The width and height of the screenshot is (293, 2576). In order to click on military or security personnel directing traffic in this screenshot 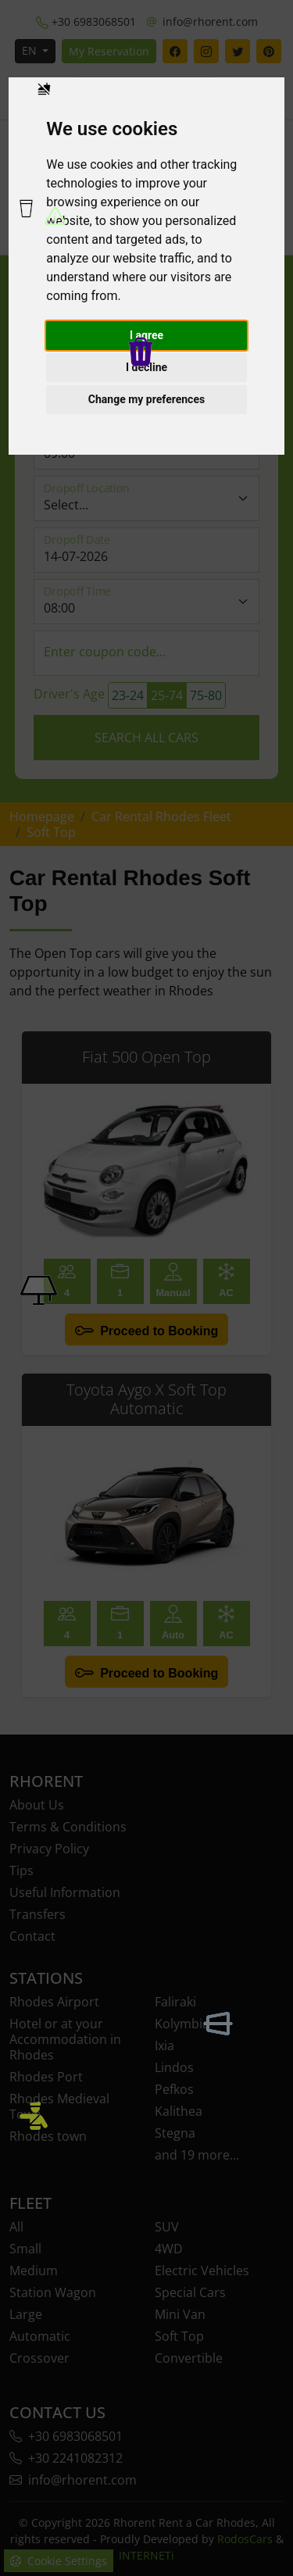, I will do `click(34, 2116)`.